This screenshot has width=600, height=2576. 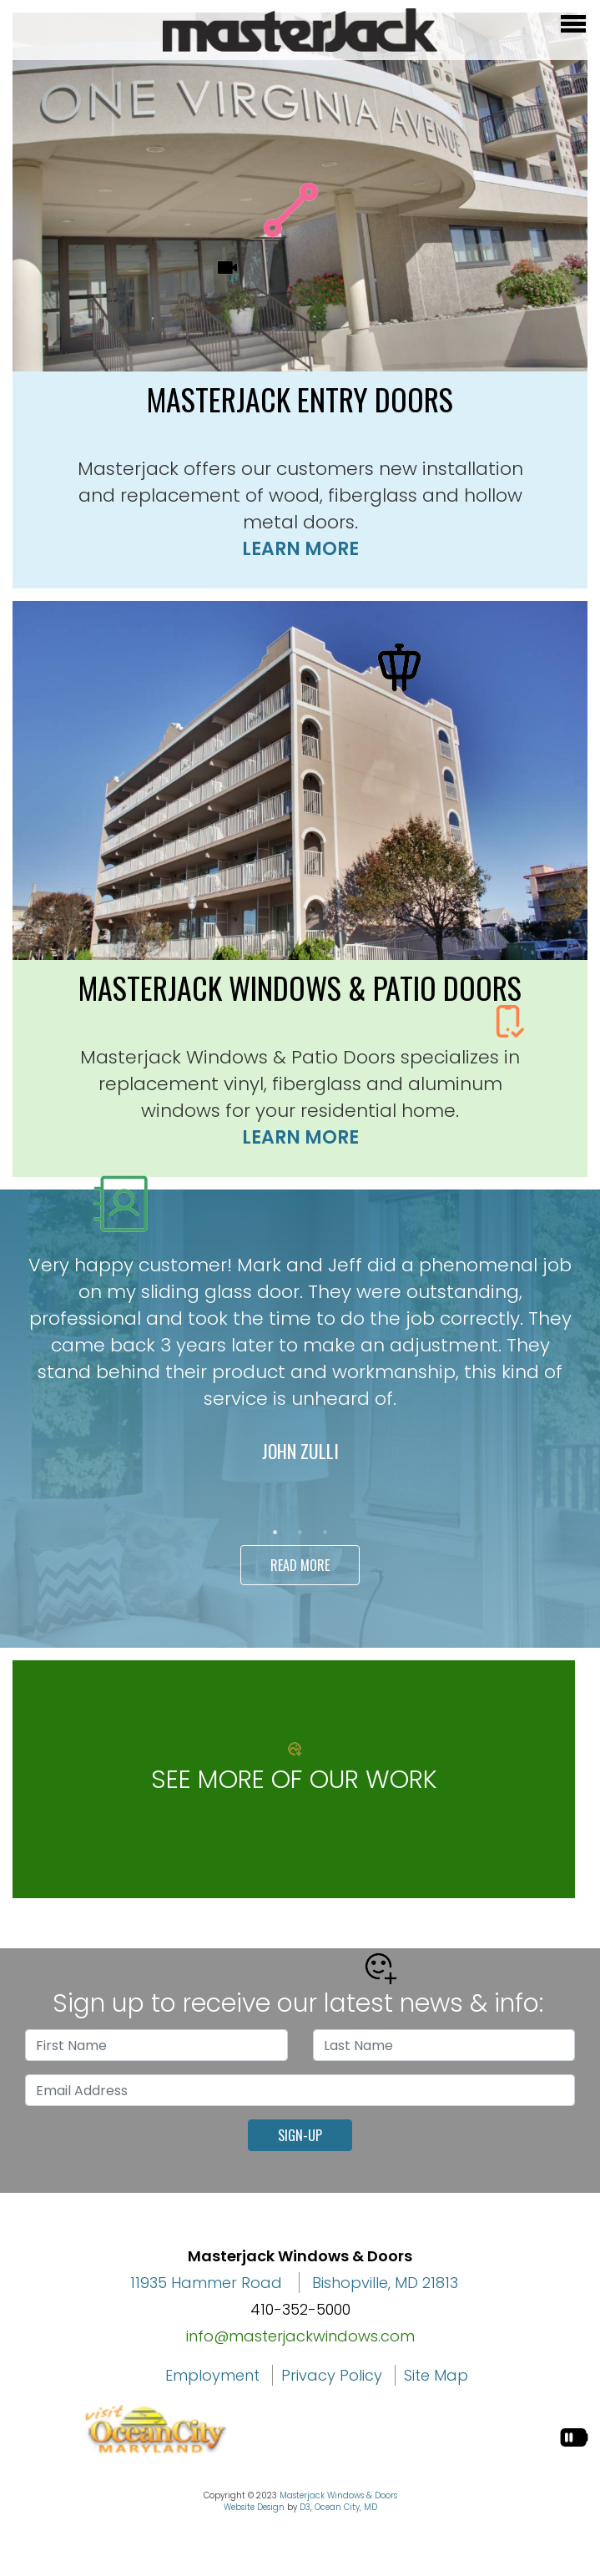 I want to click on start a video call, so click(x=227, y=267).